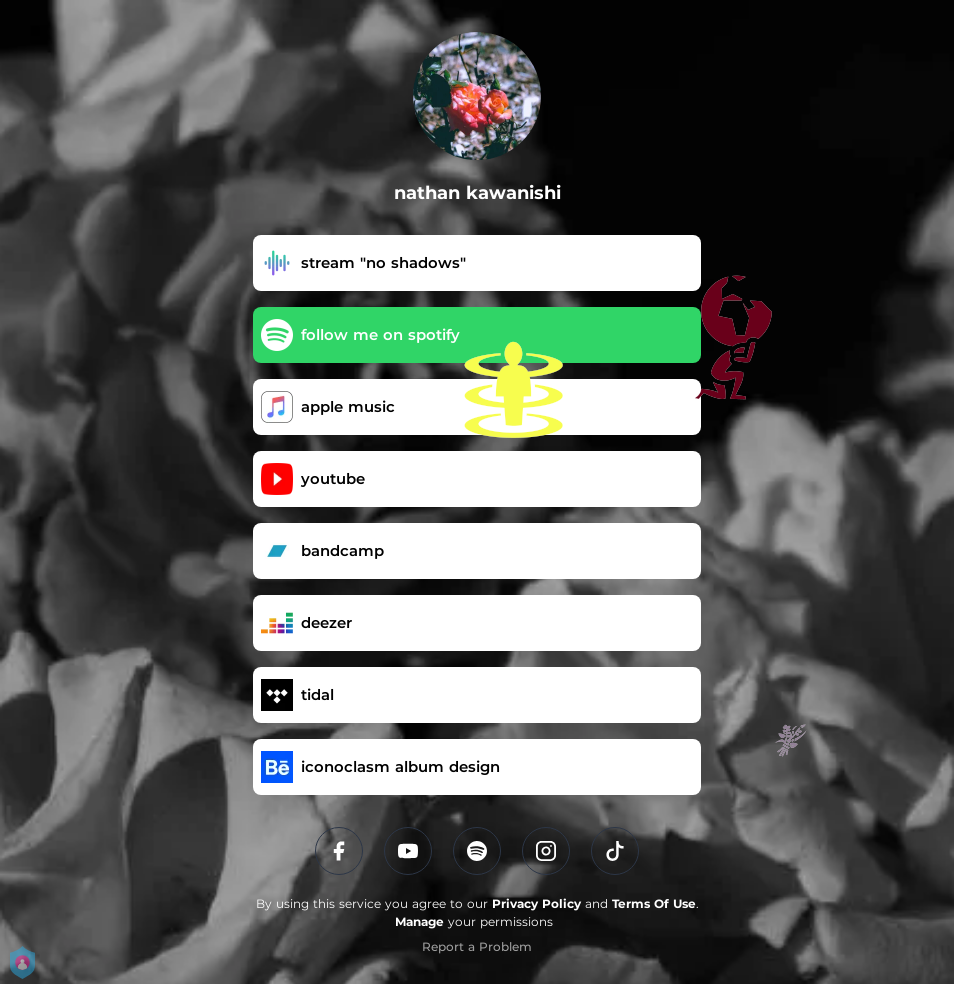 This screenshot has width=954, height=984. What do you see at coordinates (514, 392) in the screenshot?
I see `teleport to a new location` at bounding box center [514, 392].